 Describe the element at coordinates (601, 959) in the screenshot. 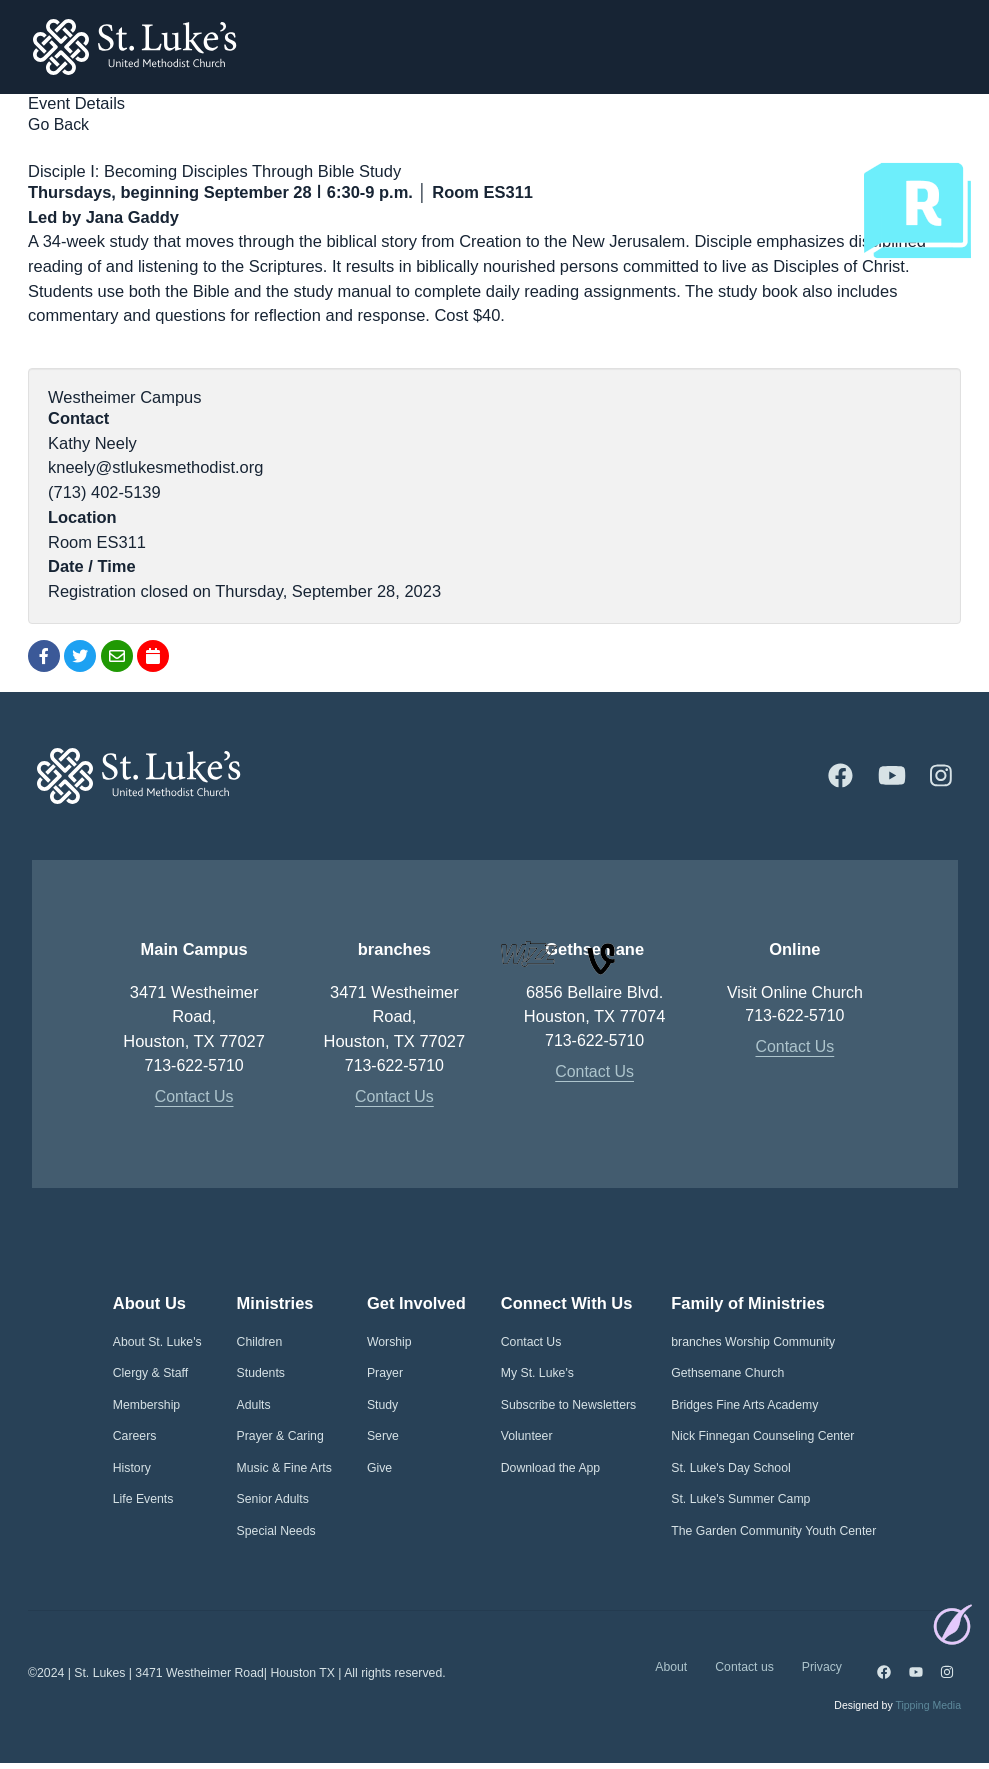

I see `vine app logo` at that location.